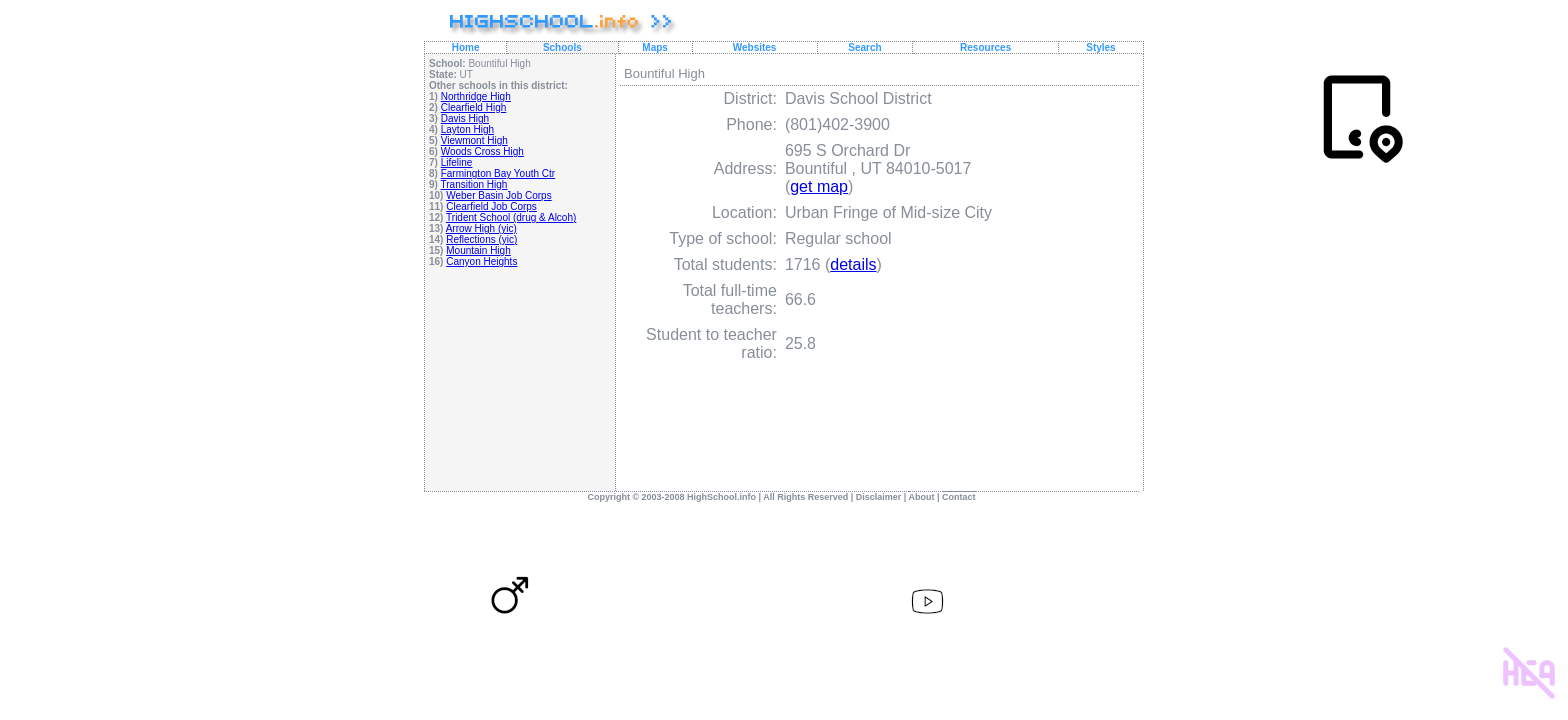 The height and width of the screenshot is (720, 1568). I want to click on open YouTube, so click(927, 601).